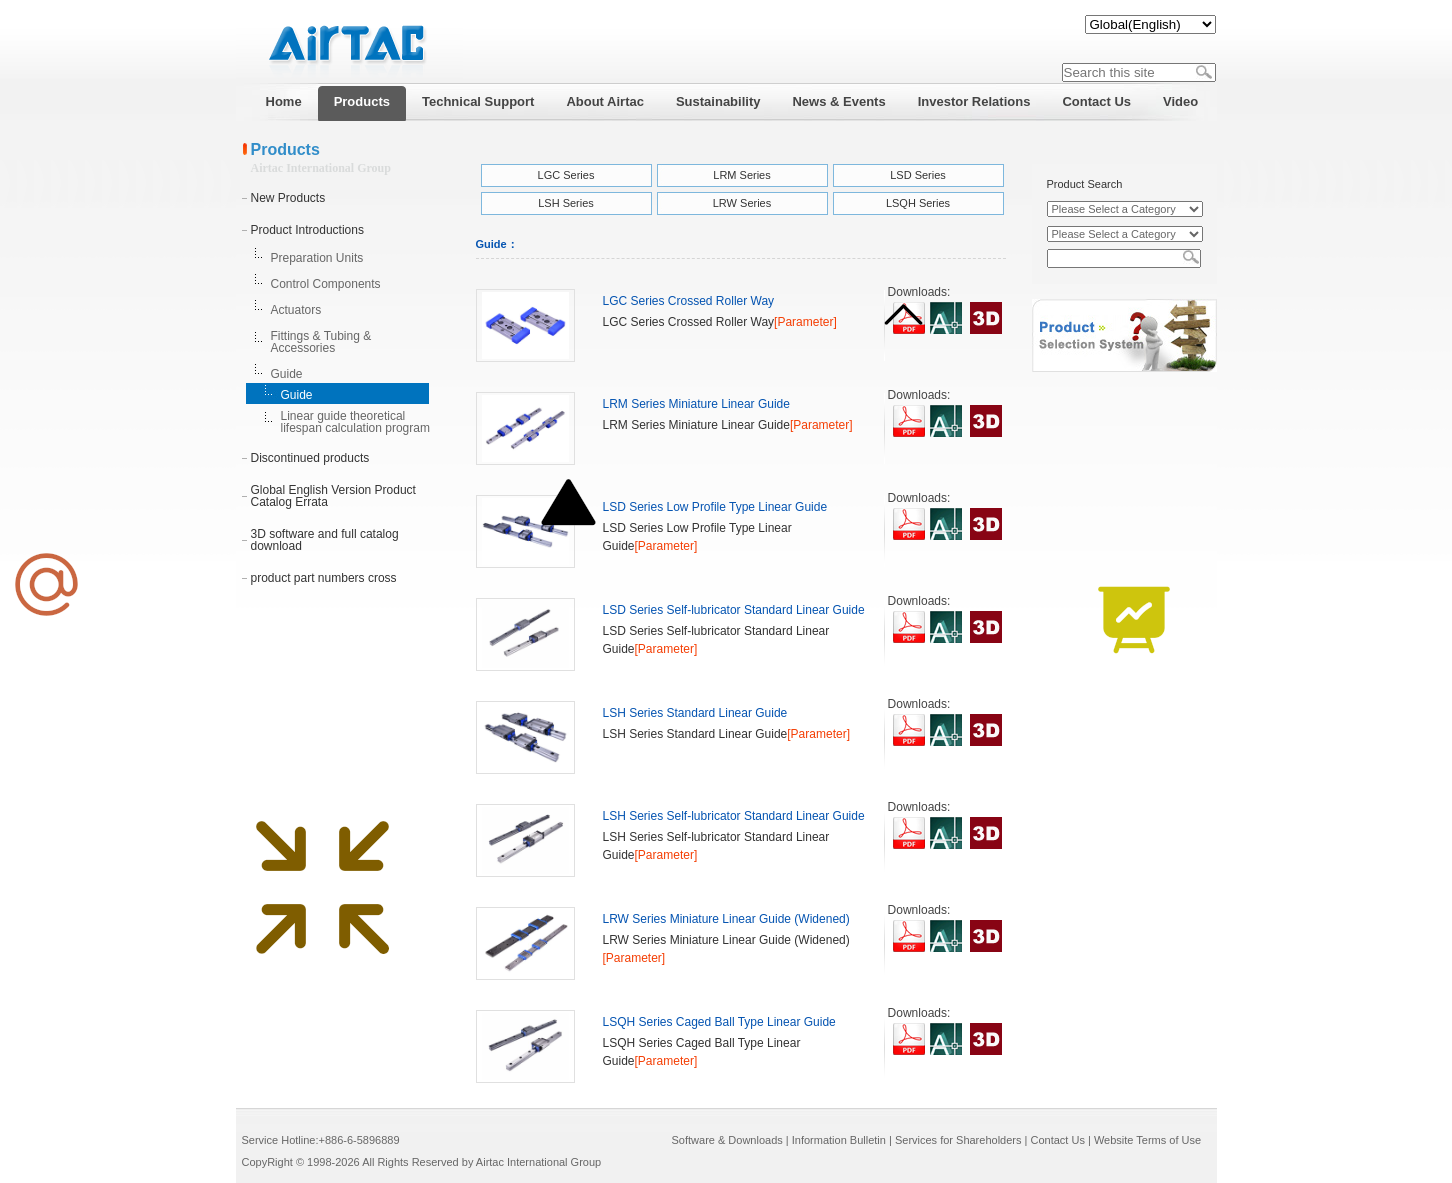  I want to click on mention a user in a post or comment, so click(46, 584).